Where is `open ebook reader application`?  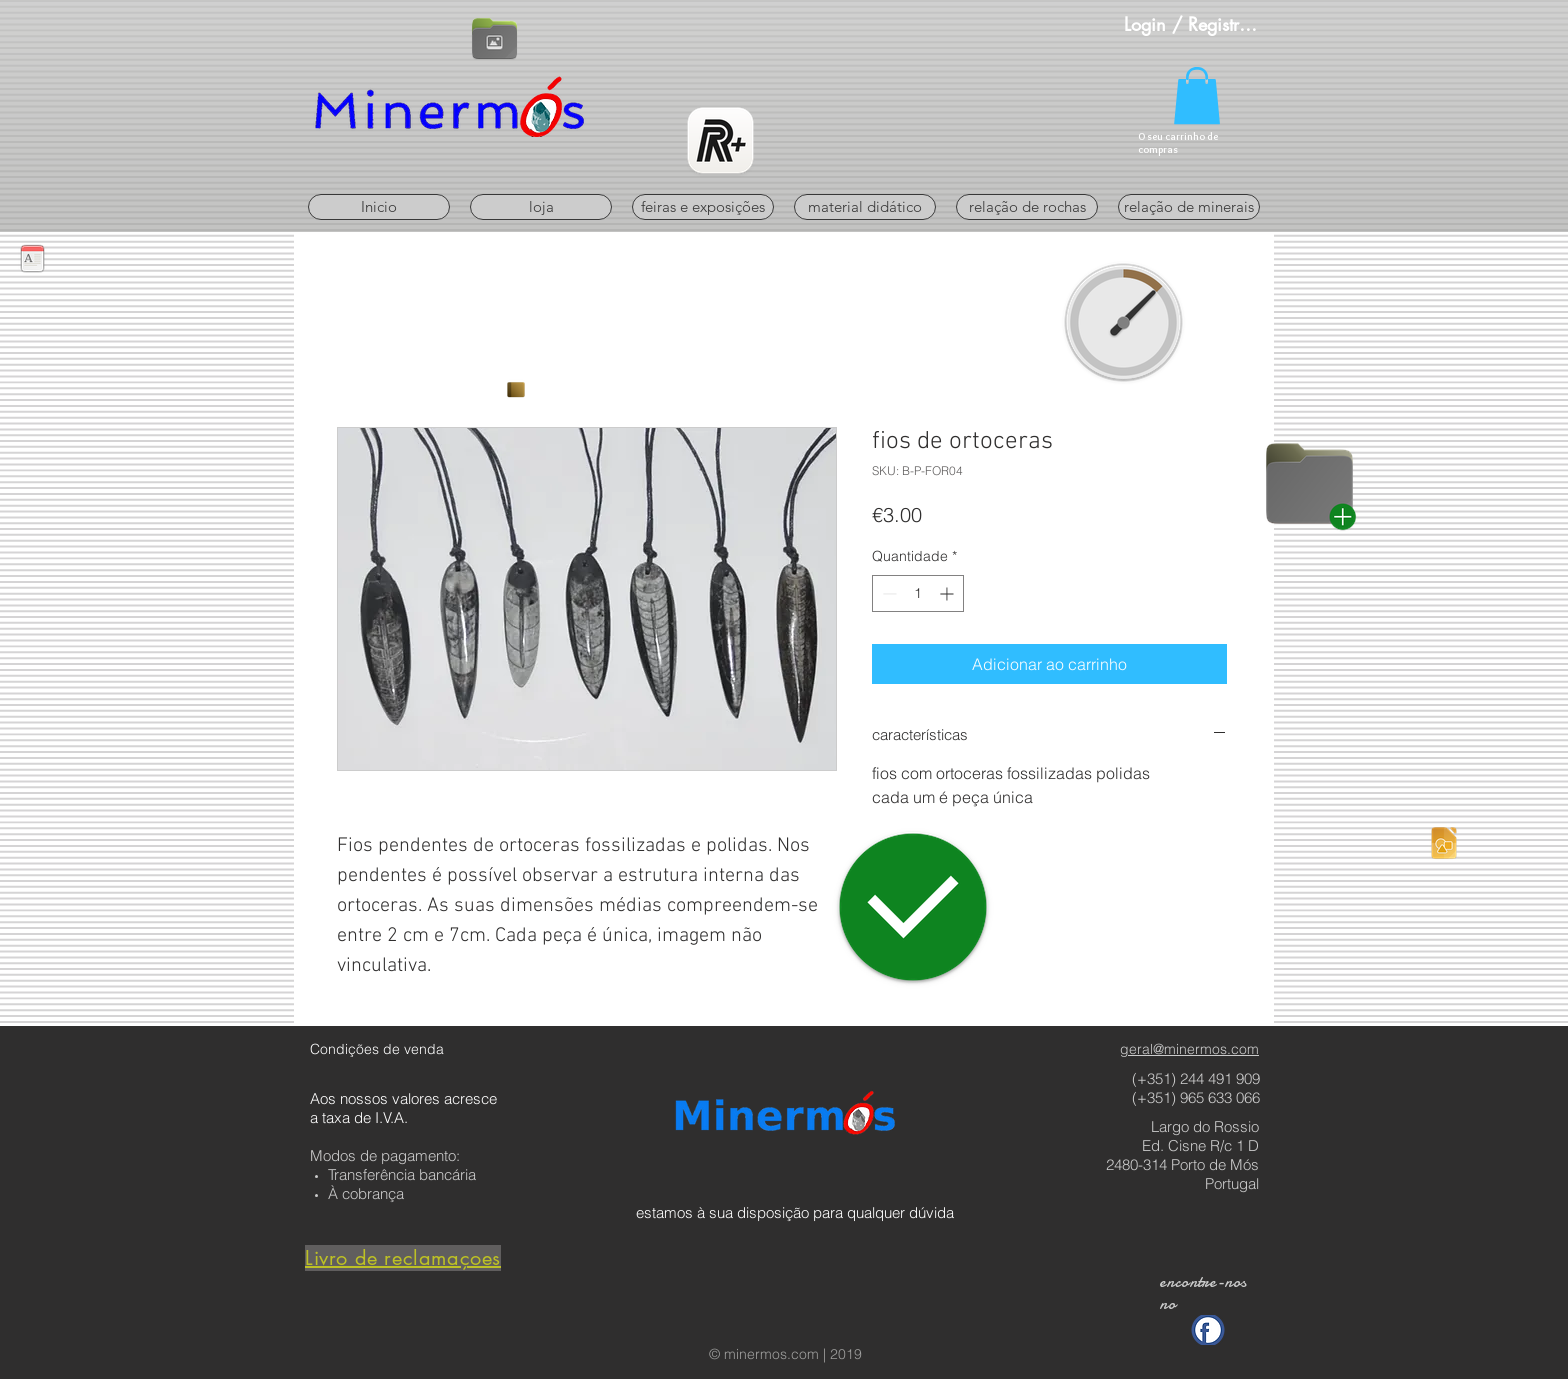 open ebook reader application is located at coordinates (32, 258).